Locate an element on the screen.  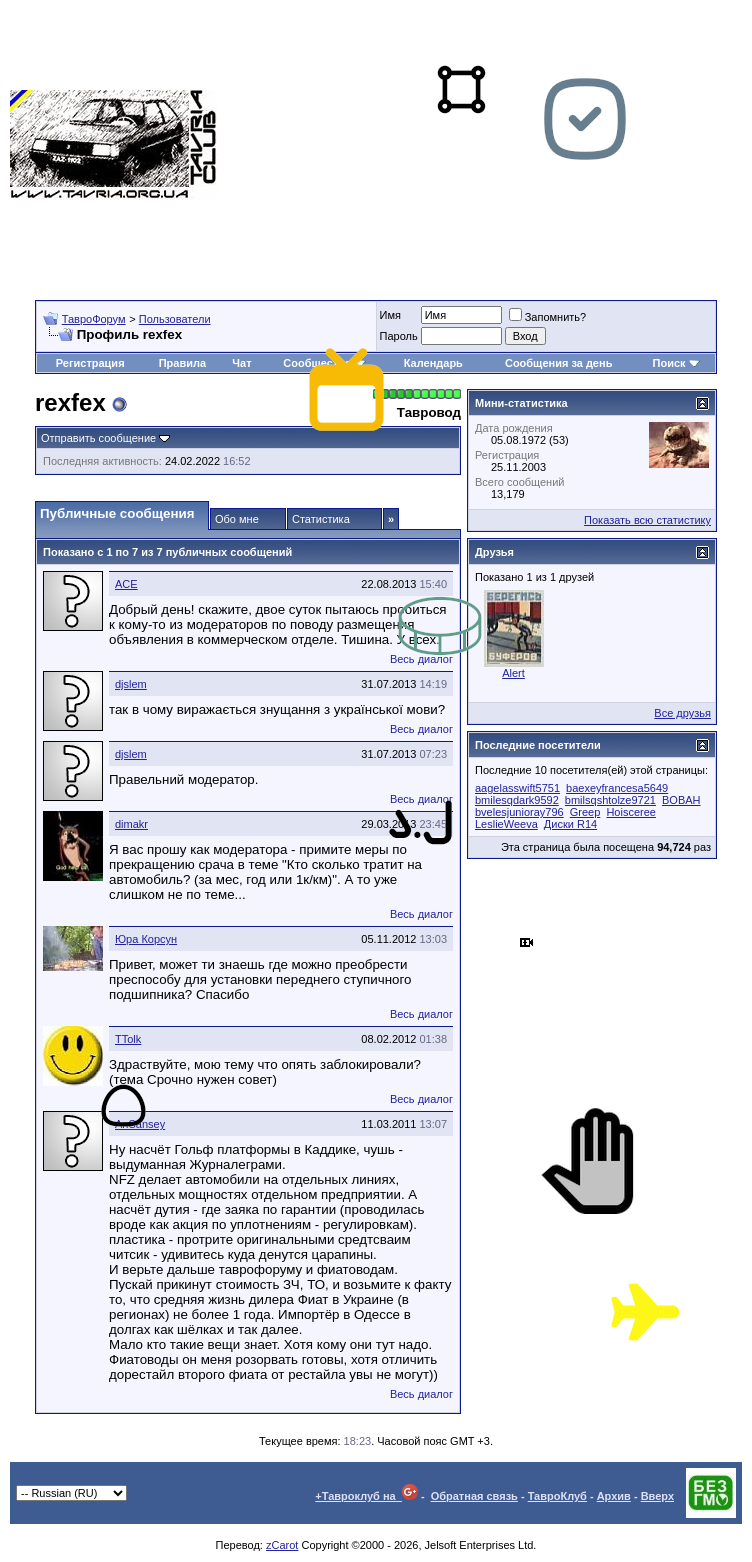
access shape tools or drawing options is located at coordinates (461, 89).